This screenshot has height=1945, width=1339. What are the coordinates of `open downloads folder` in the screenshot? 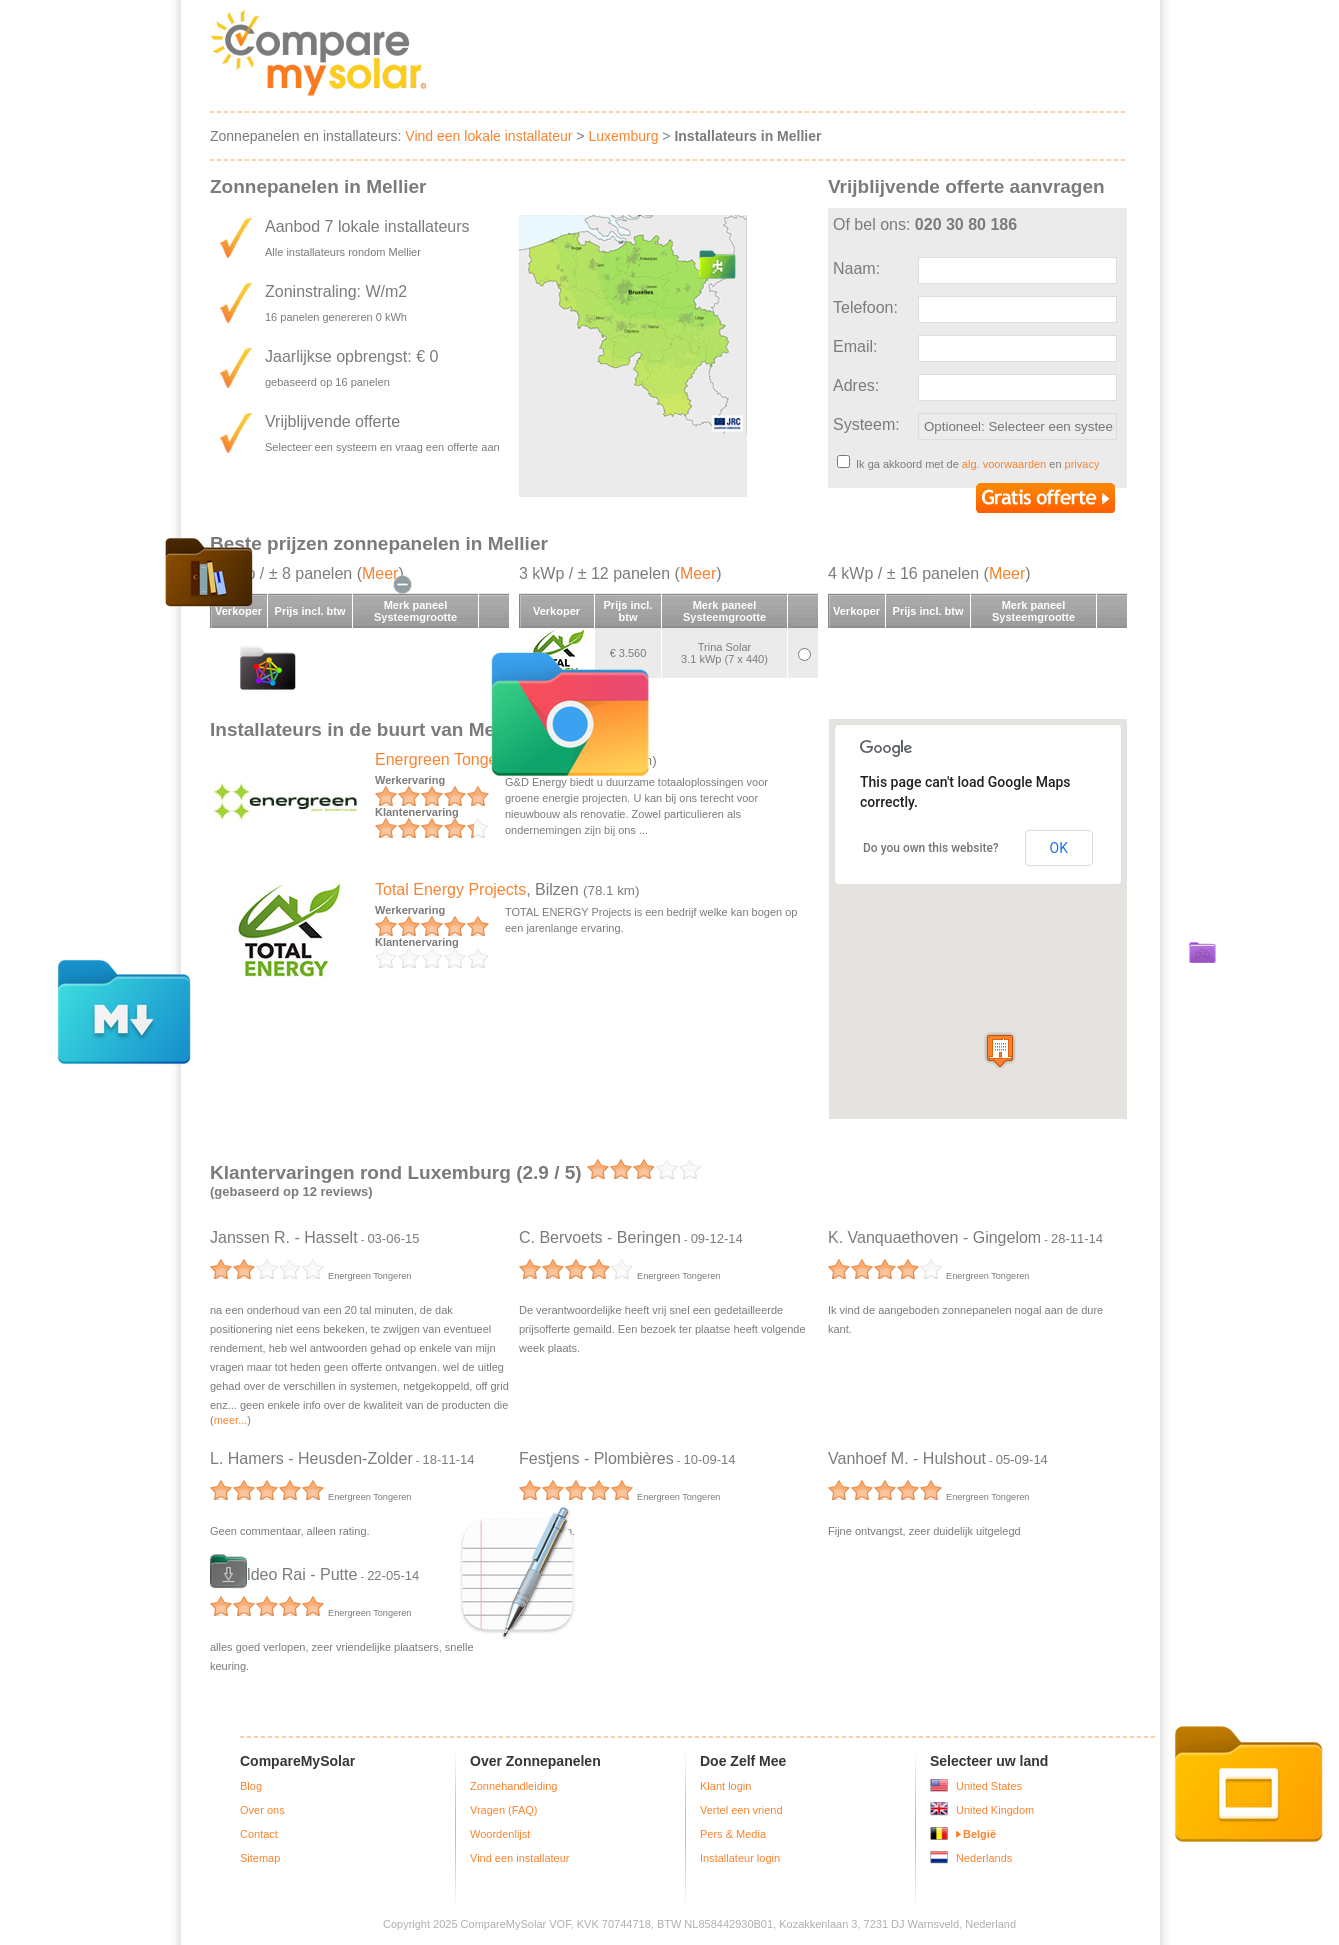 It's located at (228, 1570).